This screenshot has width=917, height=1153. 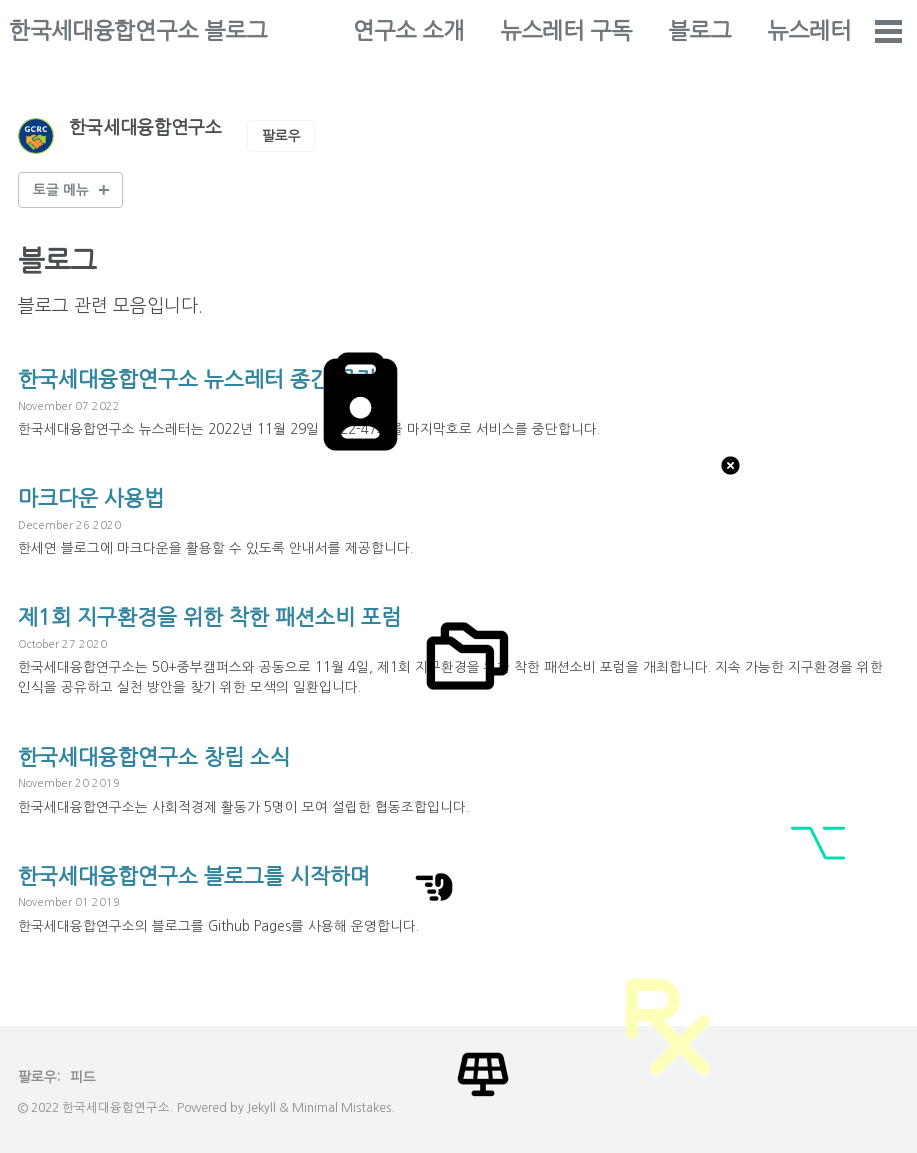 What do you see at coordinates (466, 656) in the screenshot?
I see `browse all folders` at bounding box center [466, 656].